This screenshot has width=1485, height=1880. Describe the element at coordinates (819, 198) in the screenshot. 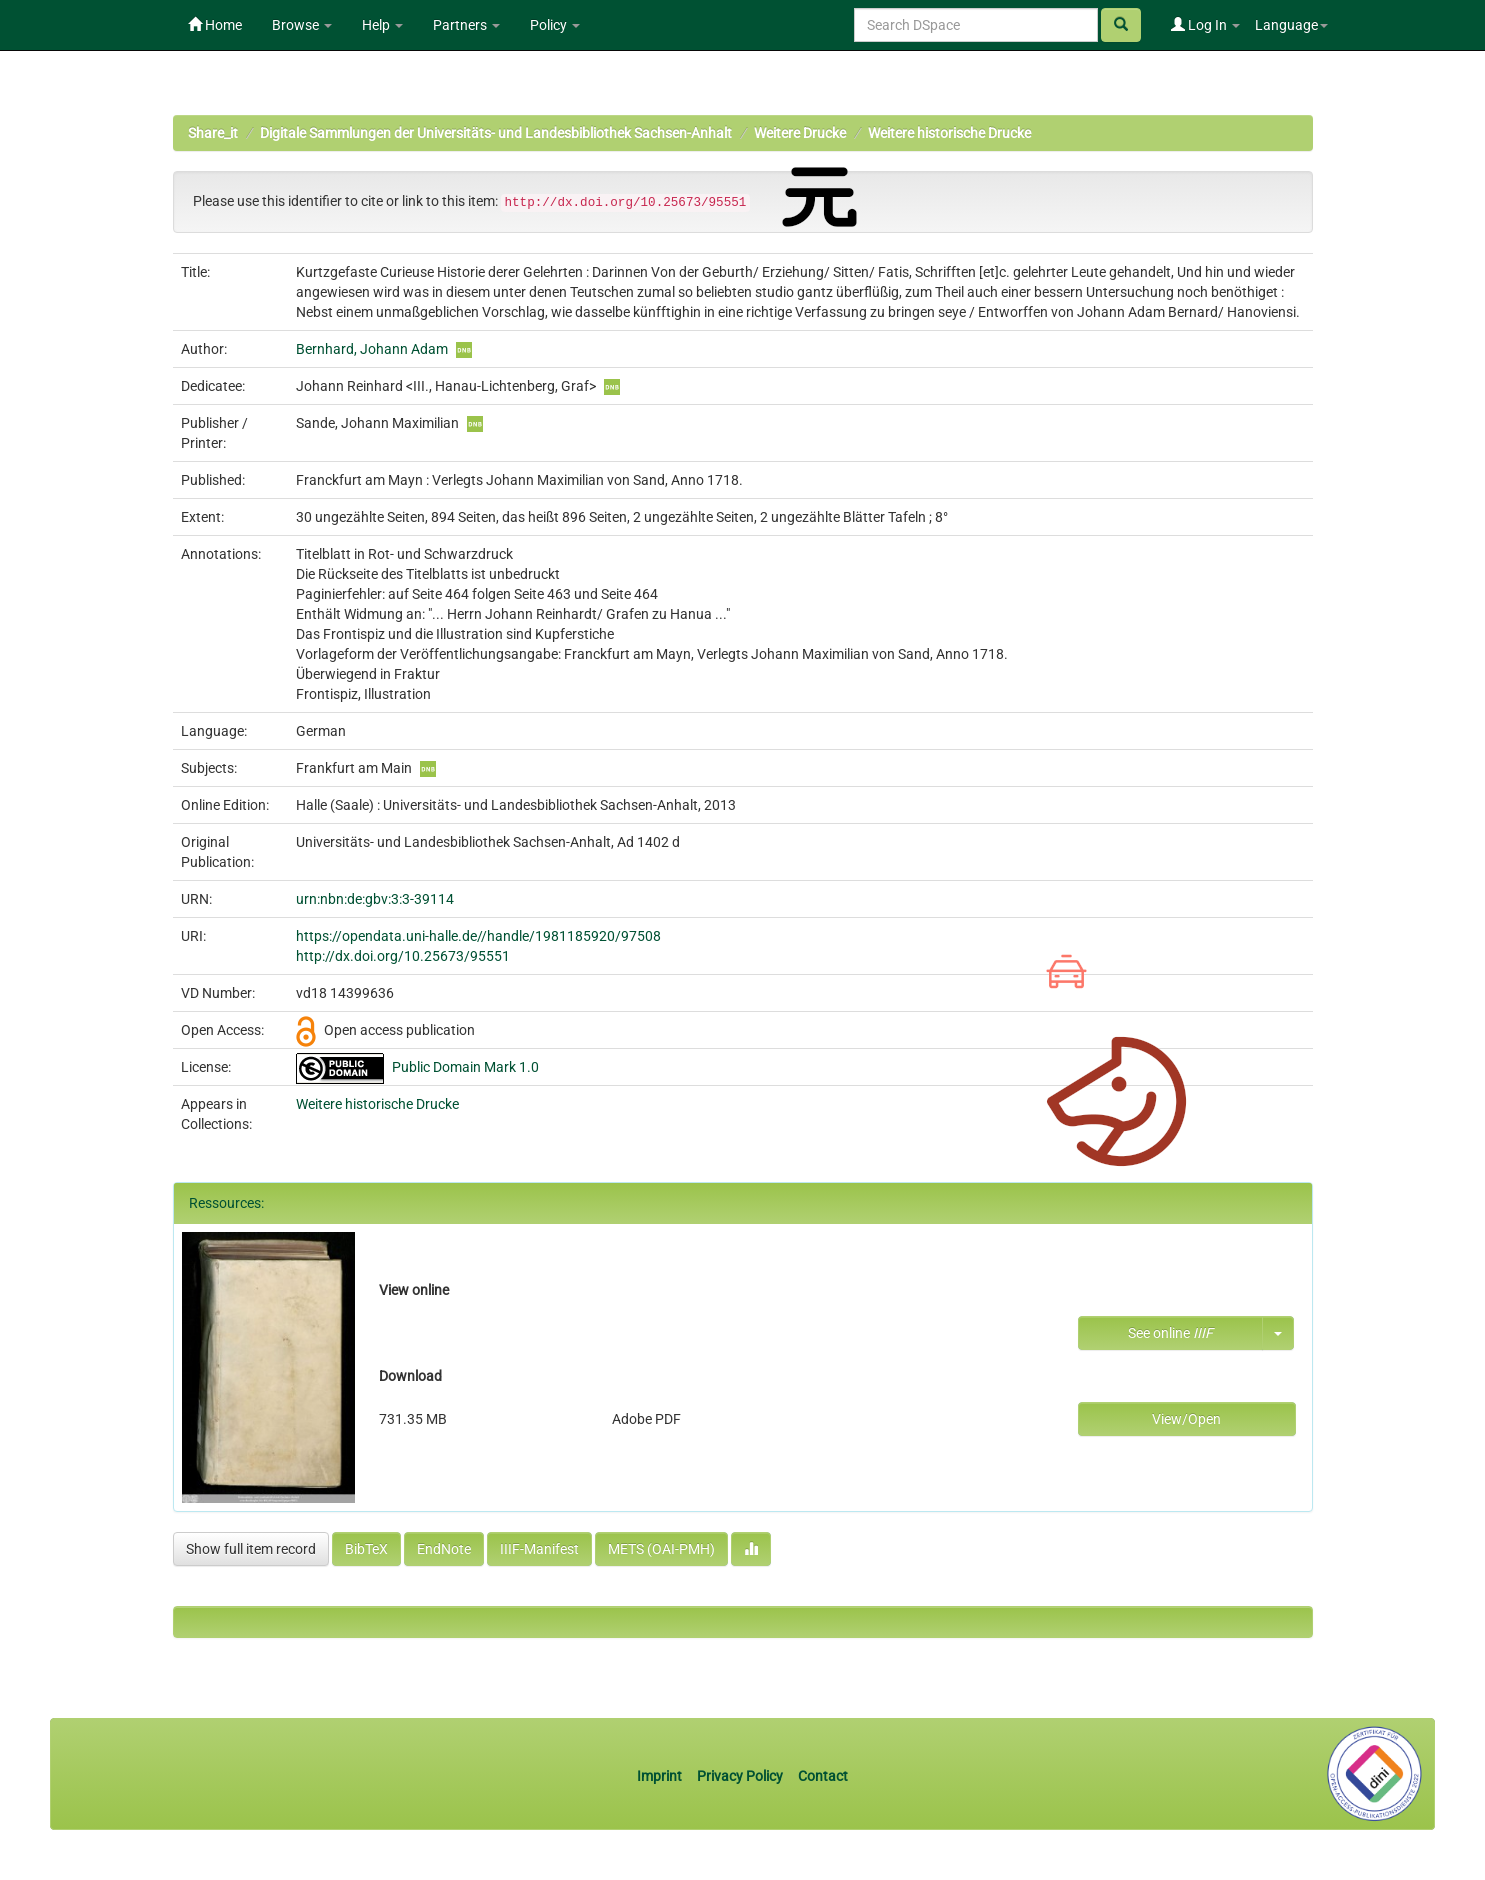

I see `indicates chinese yuan currency` at that location.